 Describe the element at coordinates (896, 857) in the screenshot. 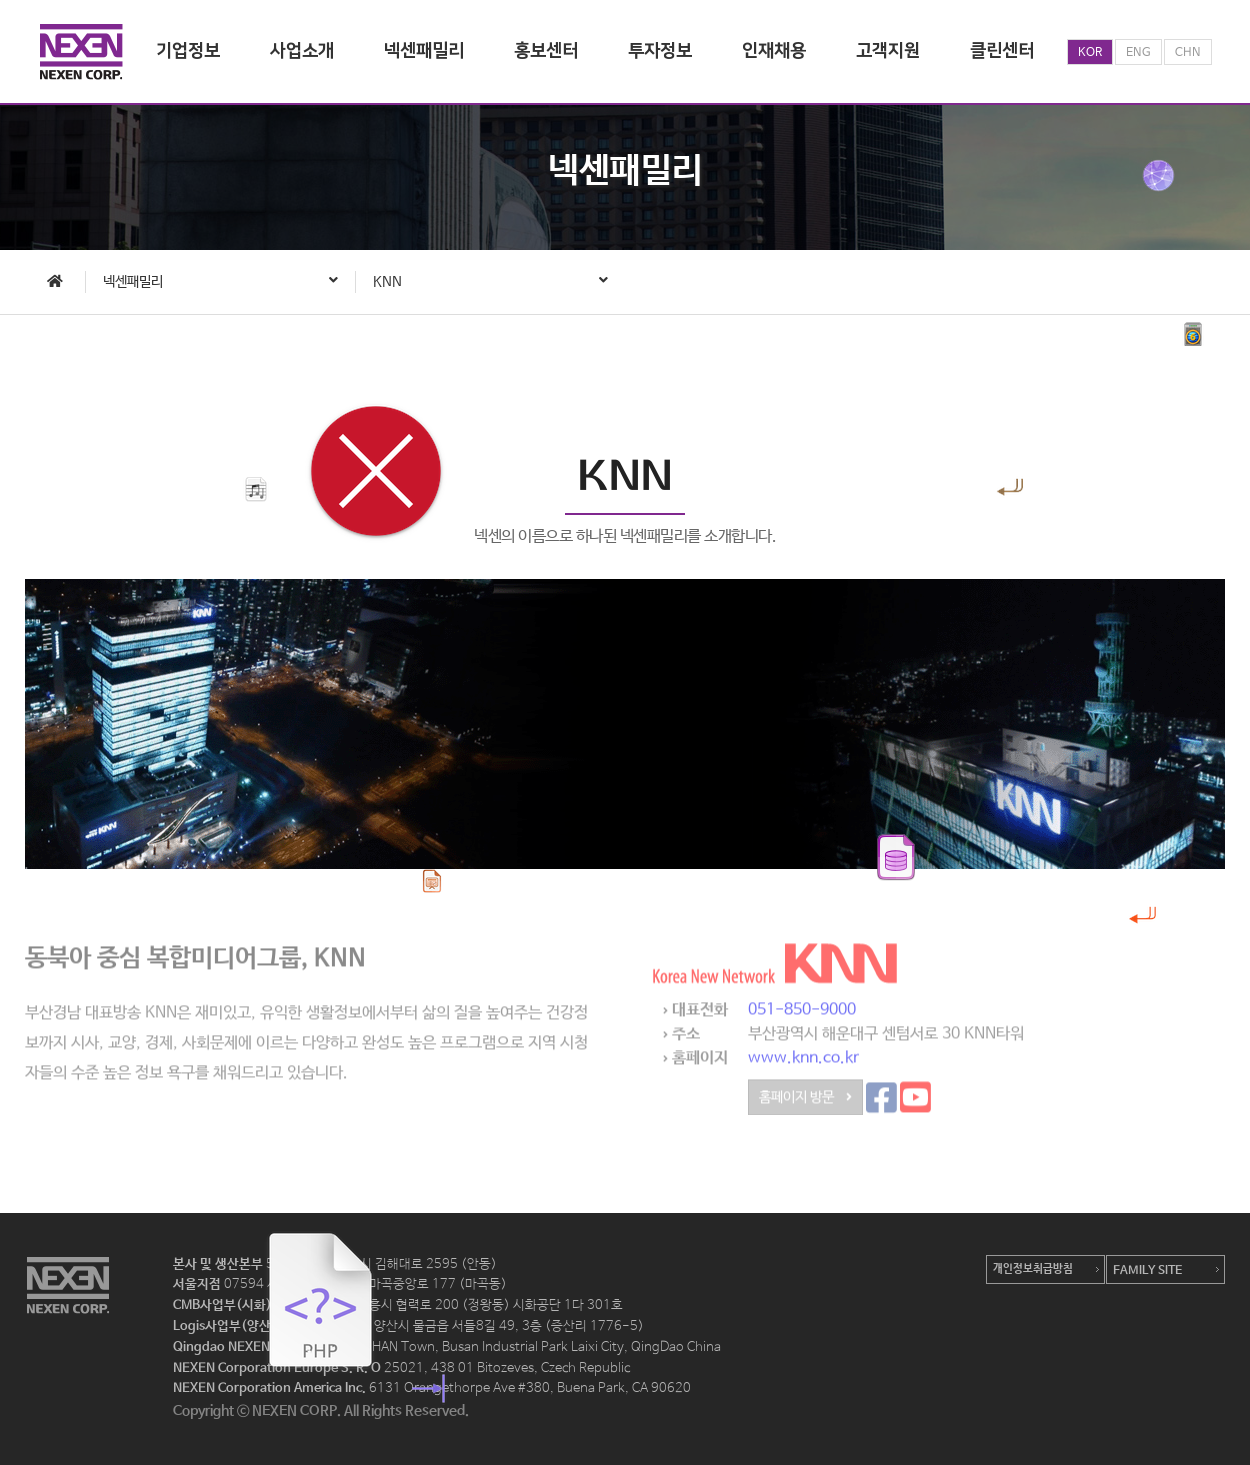

I see `libreoffice base database template file` at that location.